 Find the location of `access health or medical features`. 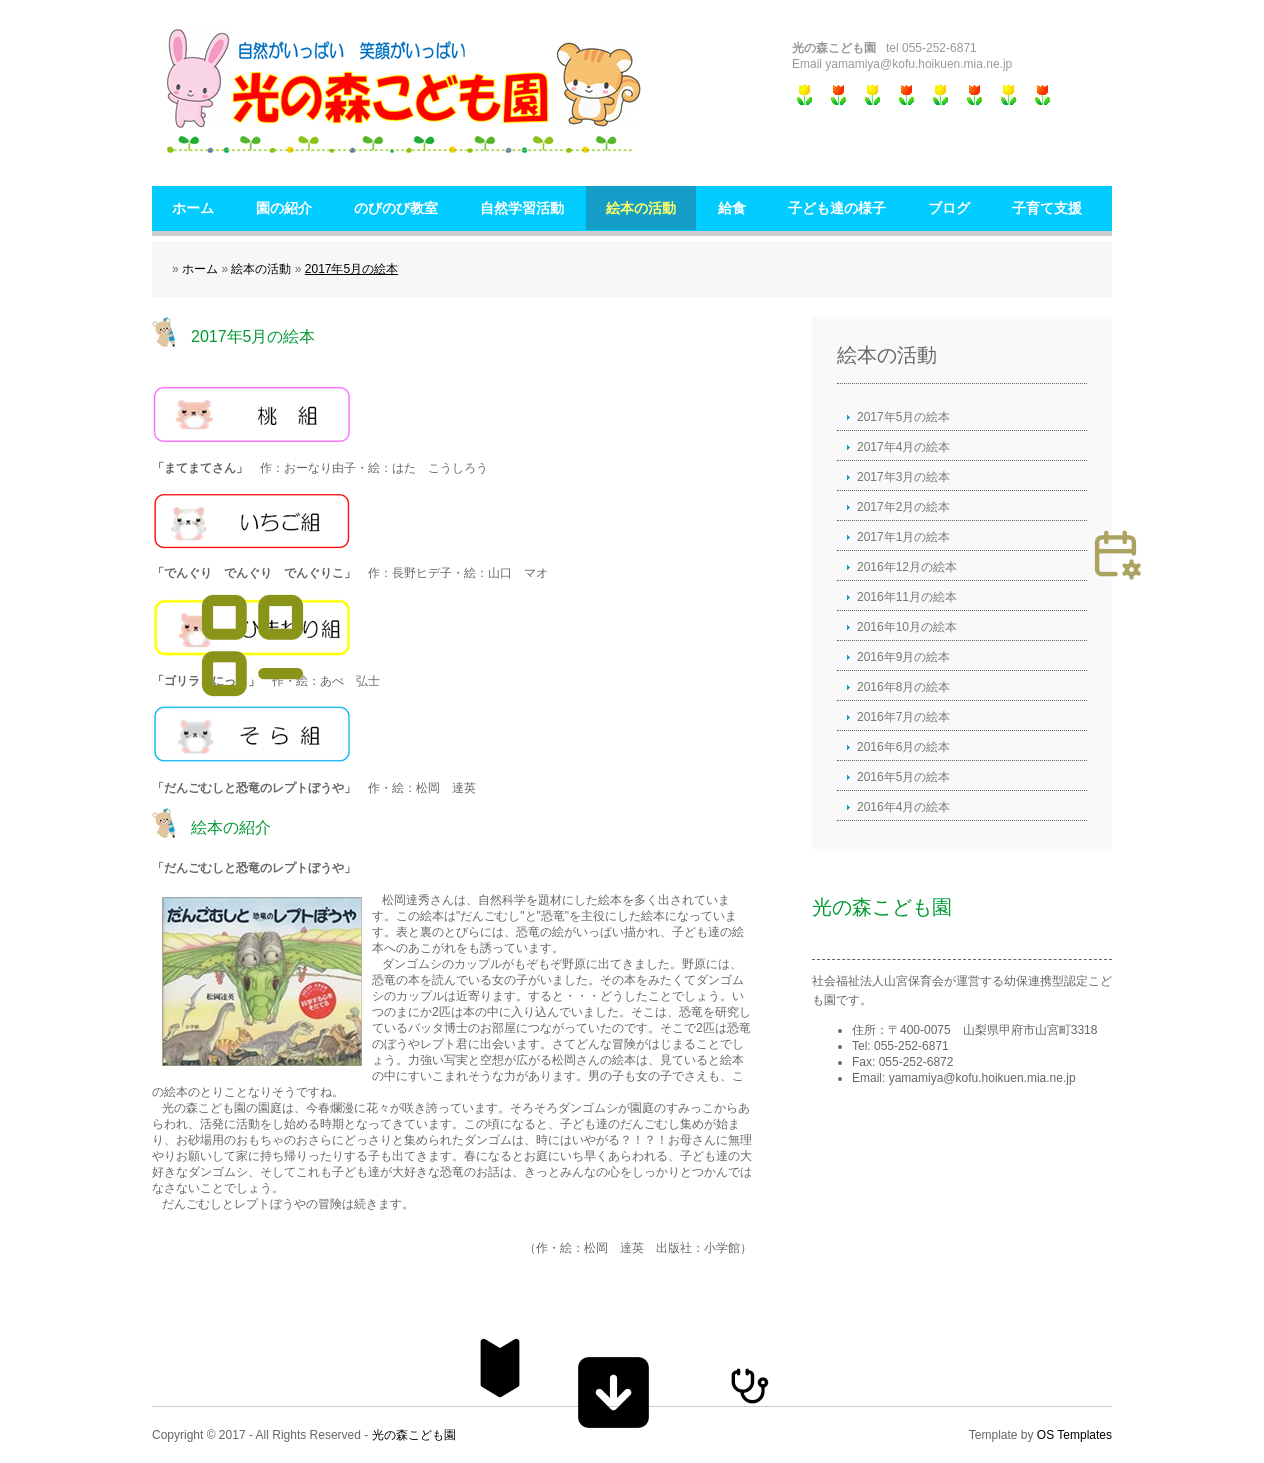

access health or medical features is located at coordinates (749, 1386).